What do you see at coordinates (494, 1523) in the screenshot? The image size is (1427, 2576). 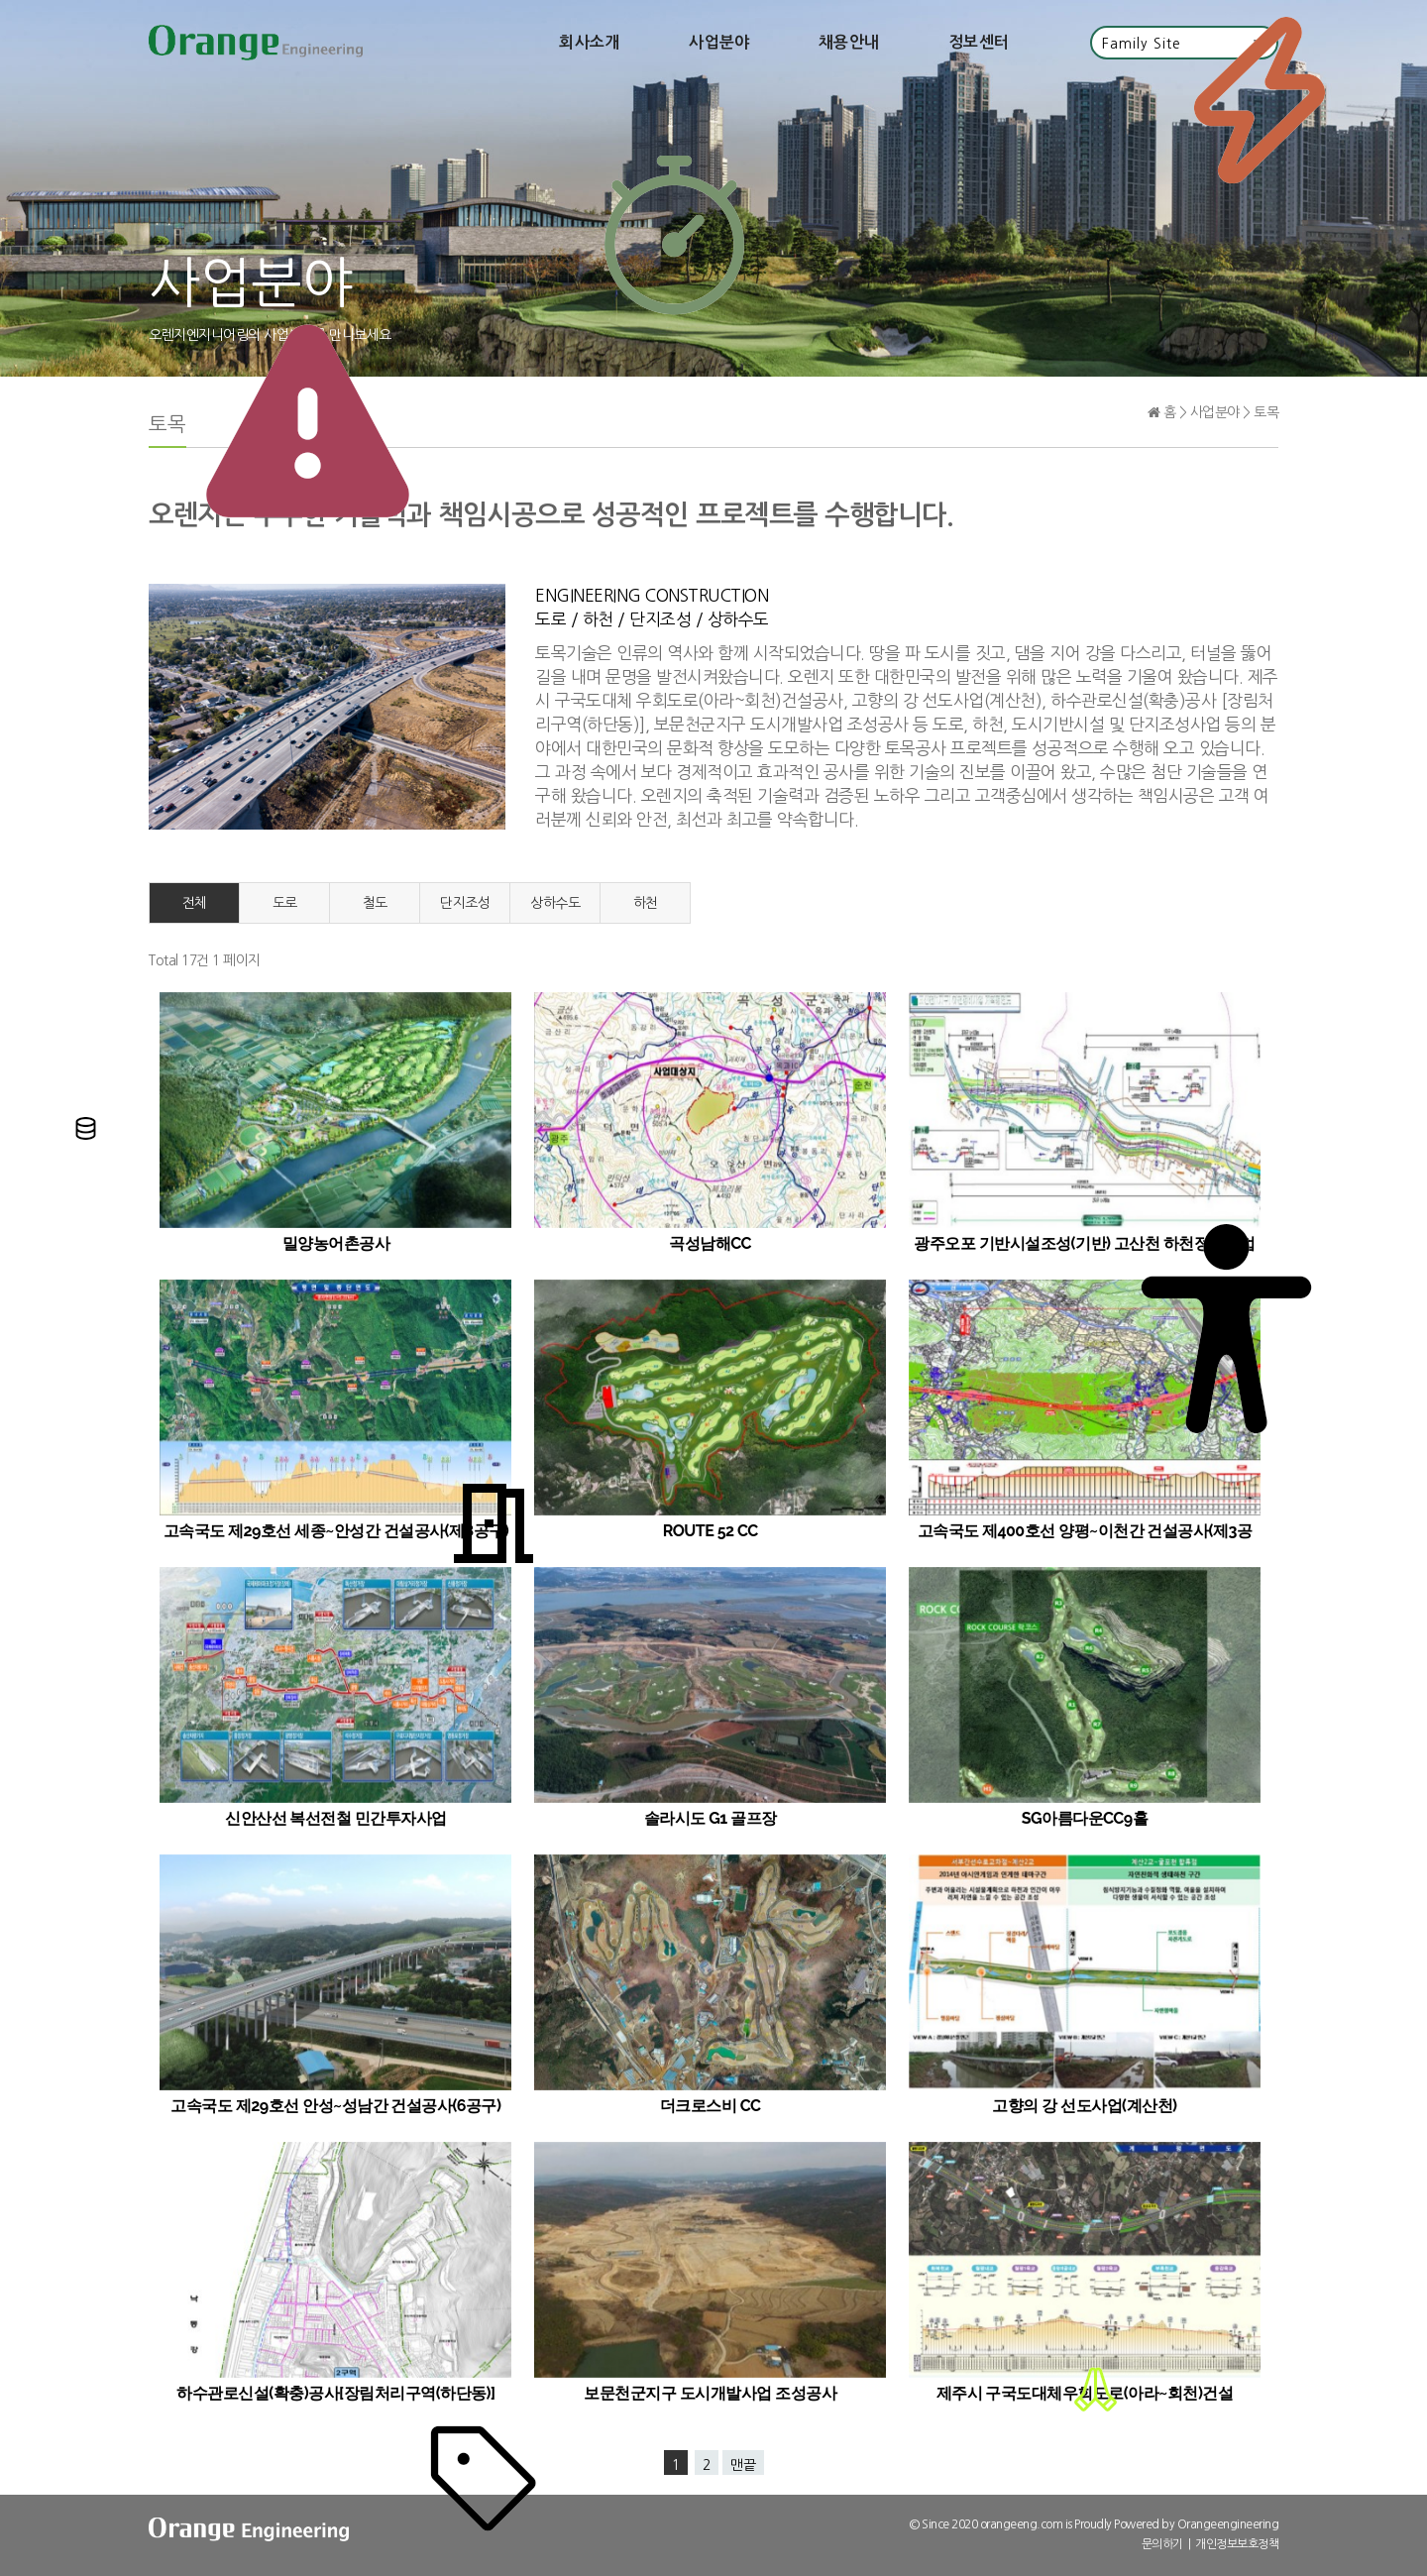 I see `access meeting room booking` at bounding box center [494, 1523].